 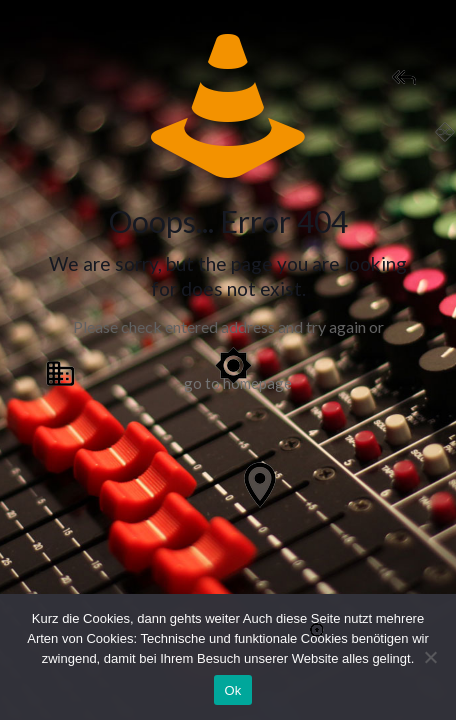 I want to click on view business contact information, so click(x=60, y=373).